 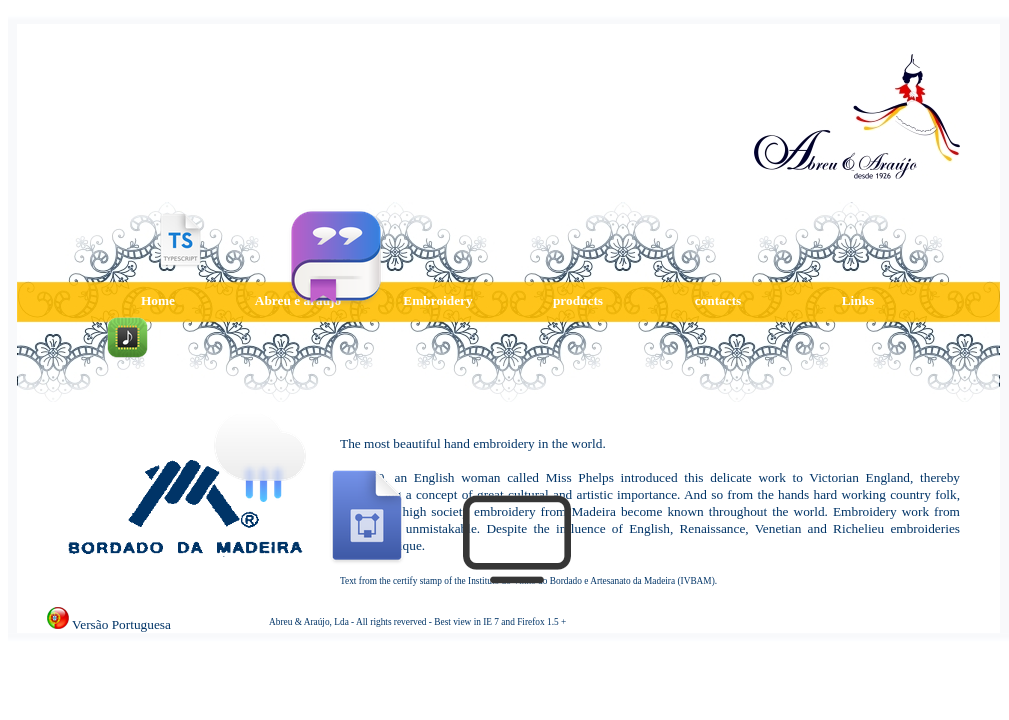 I want to click on a typescript source code file, so click(x=180, y=240).